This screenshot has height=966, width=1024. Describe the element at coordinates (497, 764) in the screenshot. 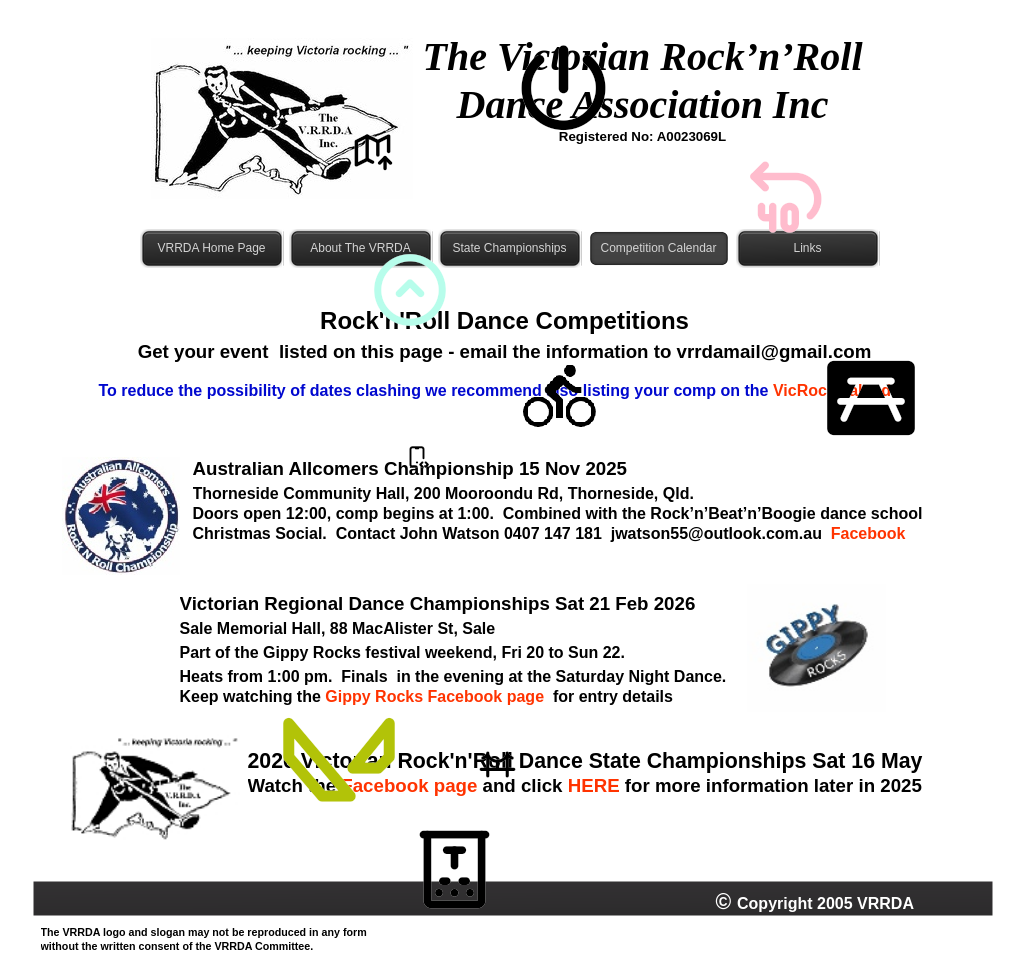

I see `view bridge or infrastructure information` at that location.